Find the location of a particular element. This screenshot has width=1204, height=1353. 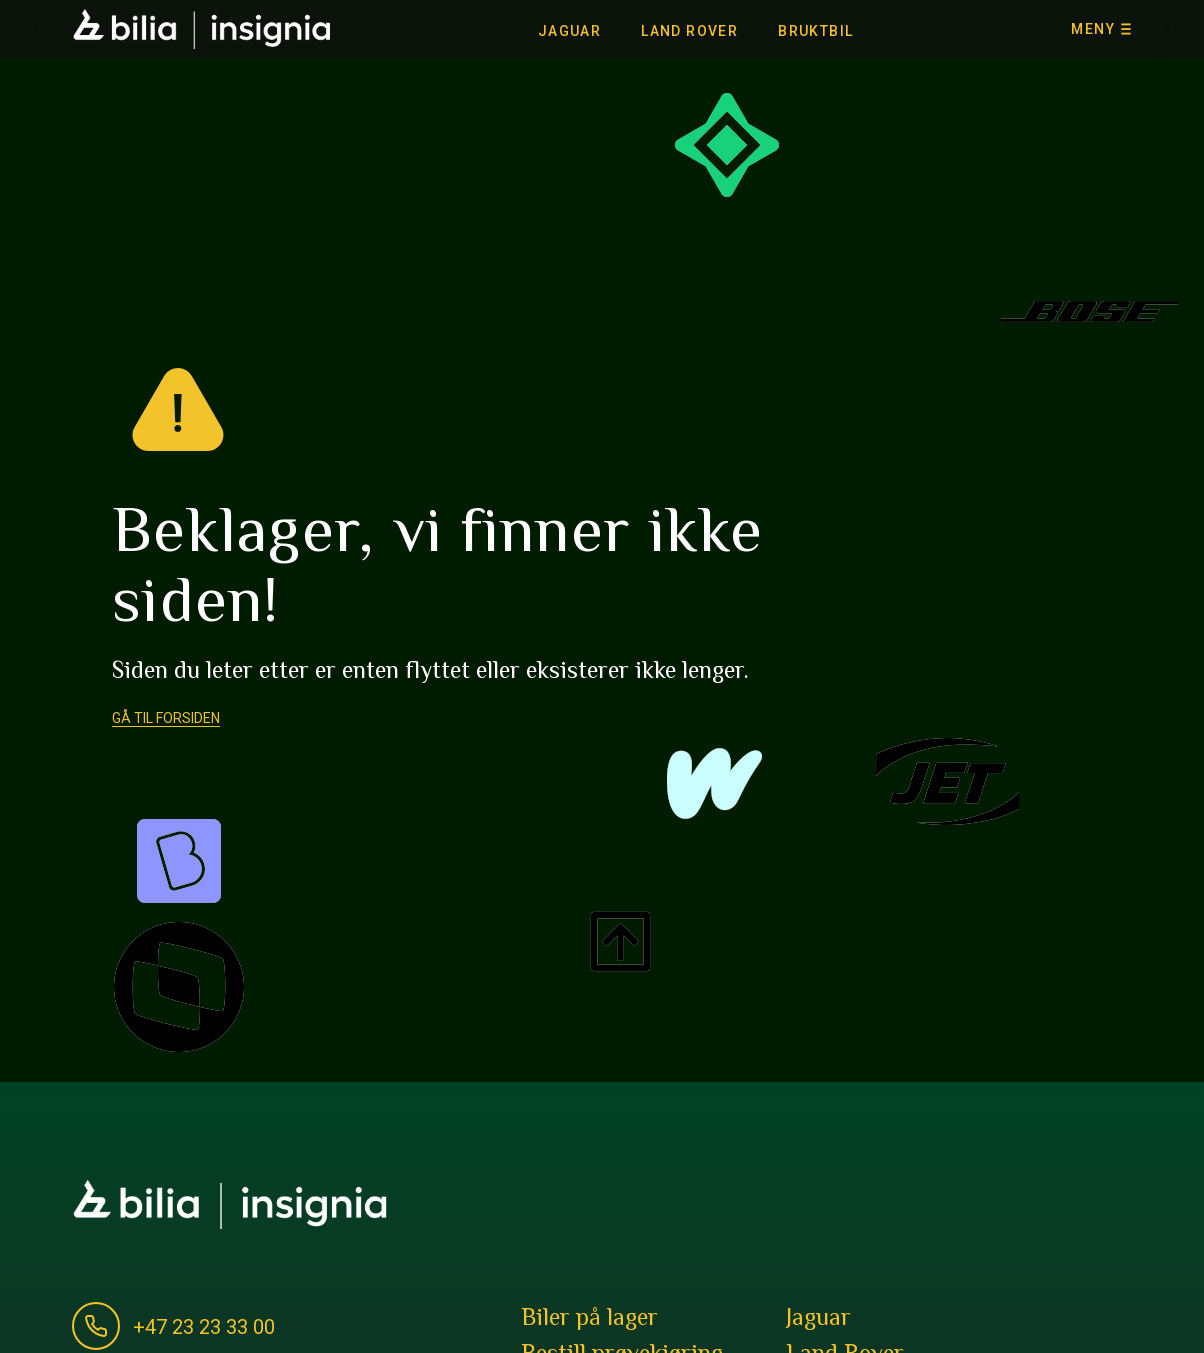

upload a file or content is located at coordinates (620, 941).